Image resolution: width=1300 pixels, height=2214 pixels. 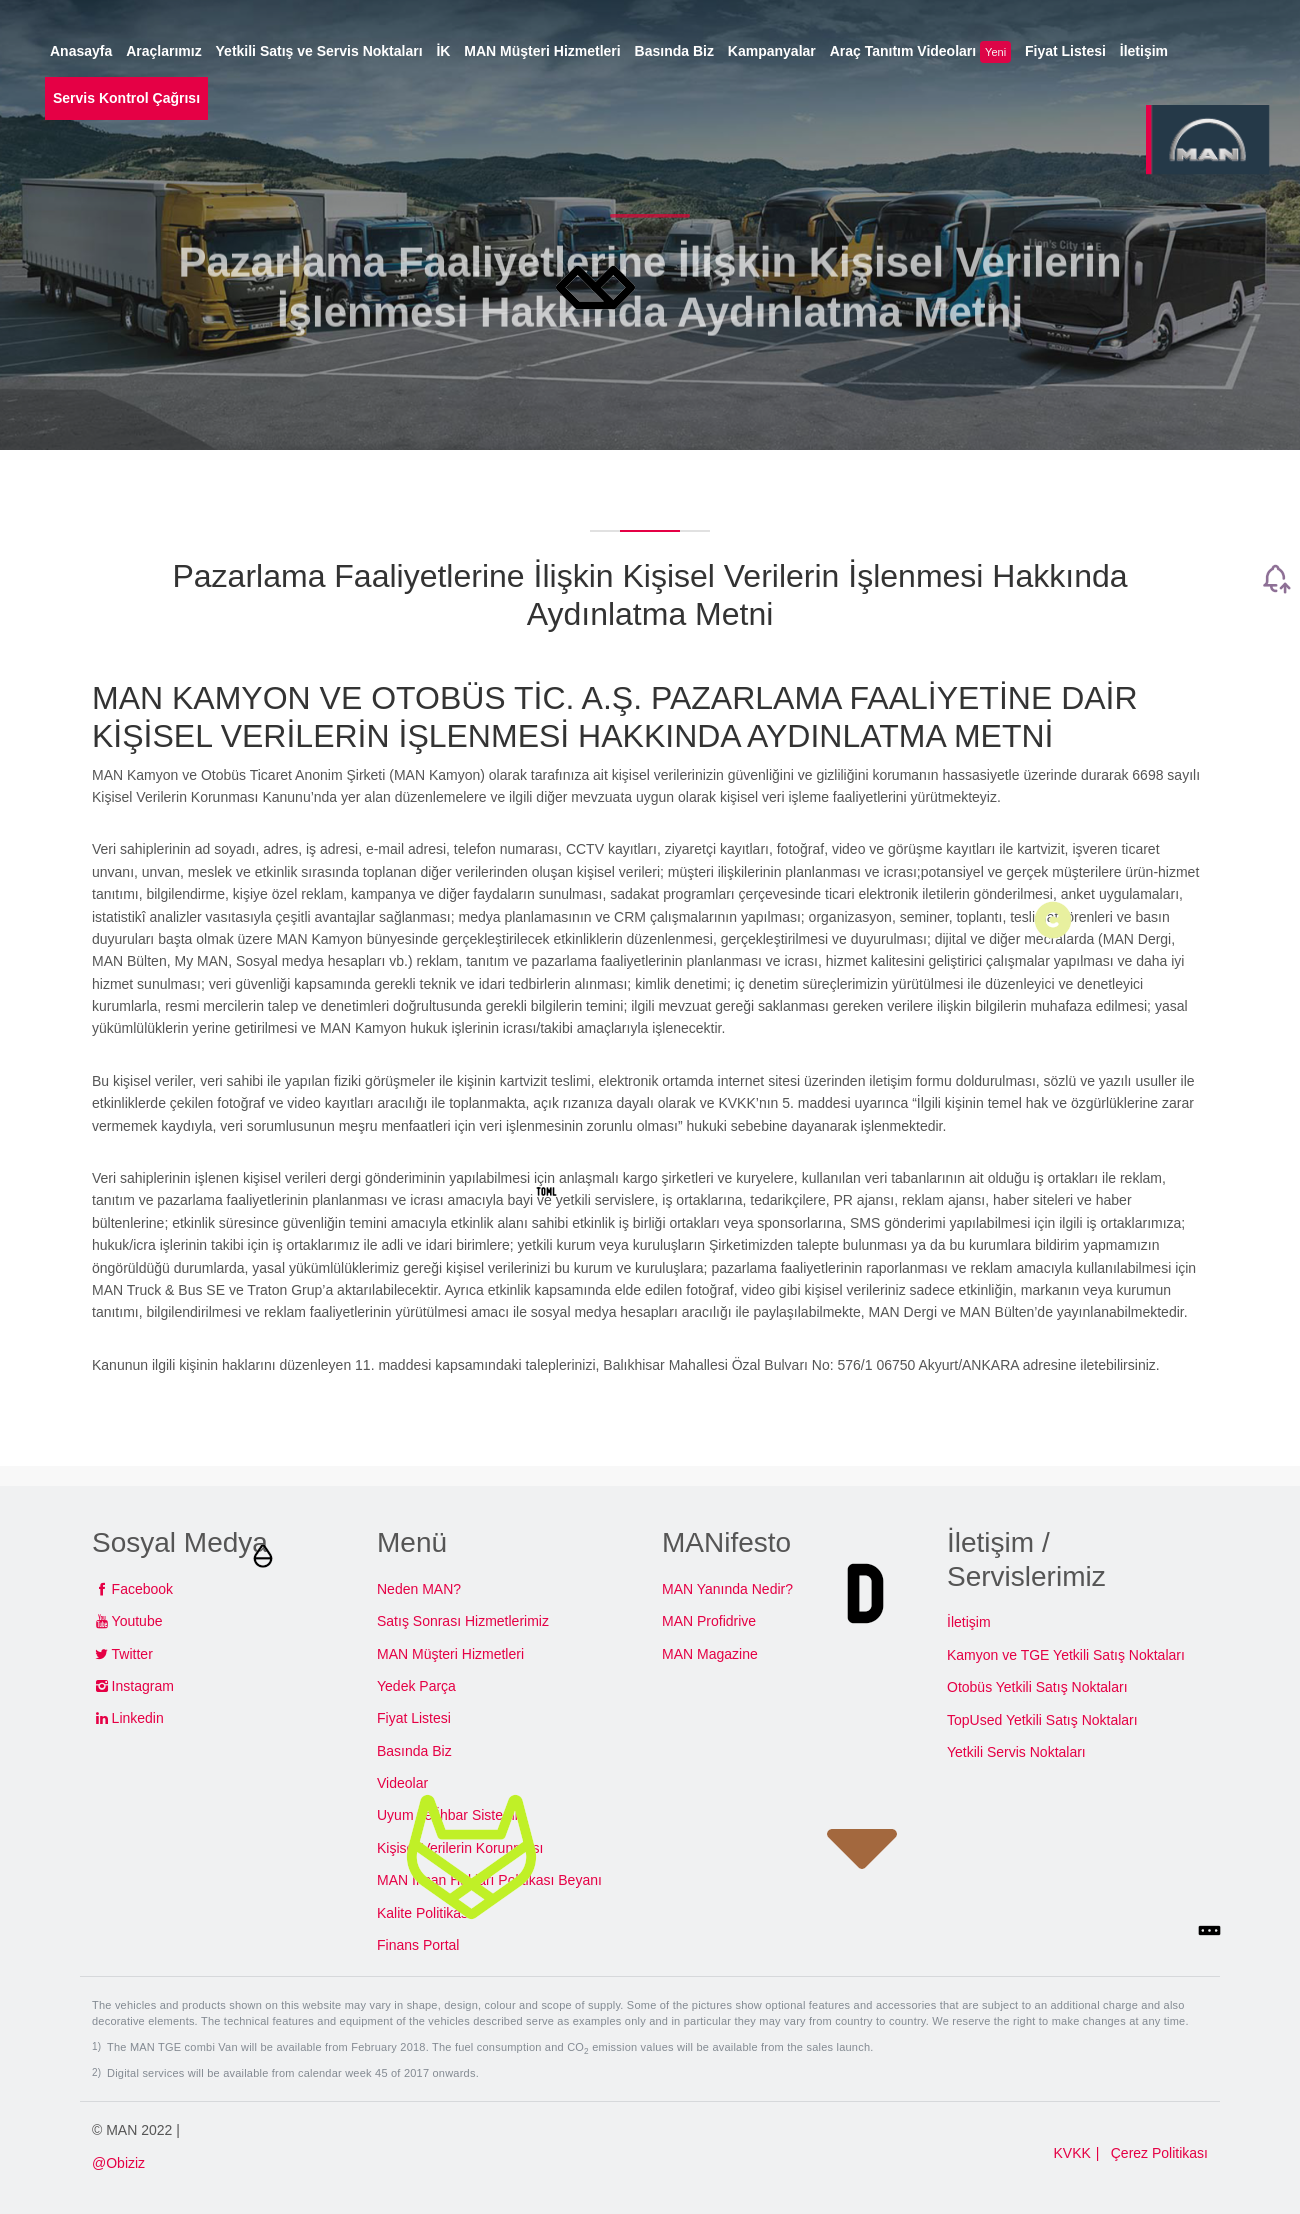 What do you see at coordinates (1053, 920) in the screenshot?
I see `indicates copyrighted content` at bounding box center [1053, 920].